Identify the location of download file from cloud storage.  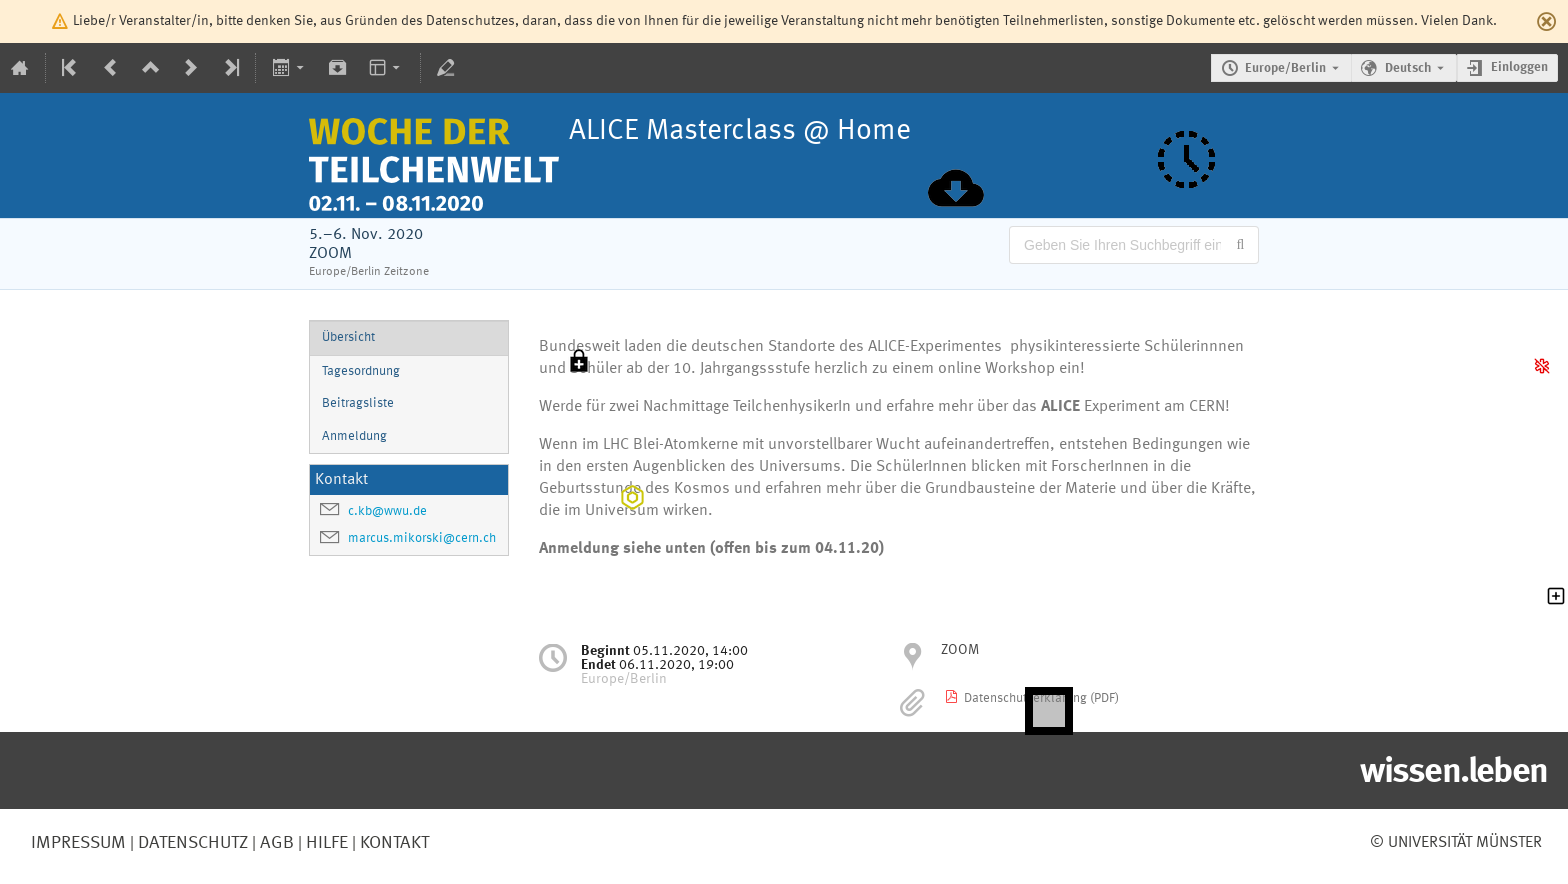
(956, 188).